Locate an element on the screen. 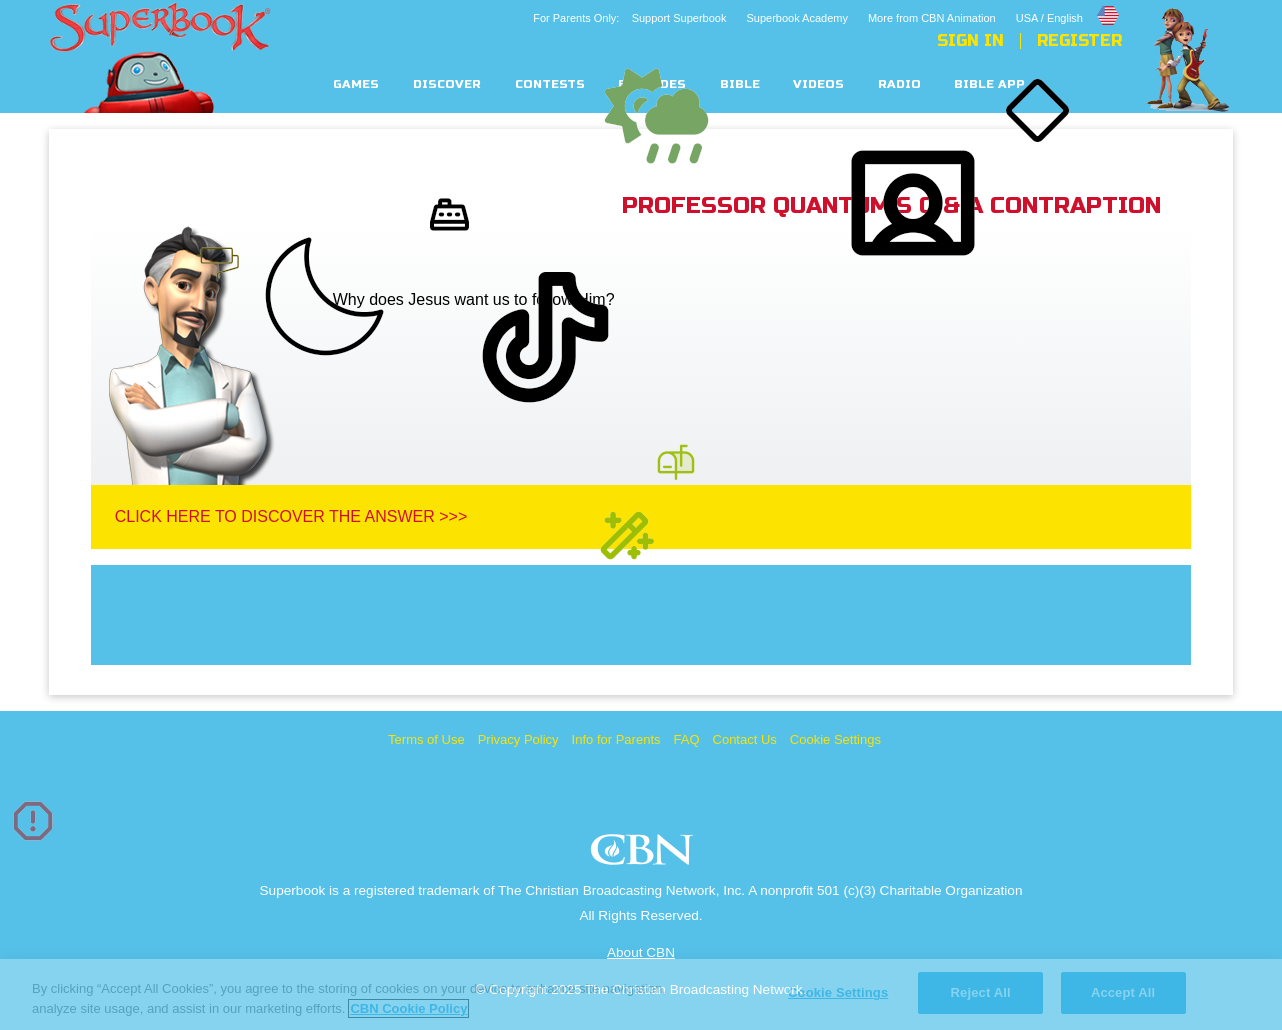 Image resolution: width=1282 pixels, height=1030 pixels. open TikTok app is located at coordinates (545, 339).